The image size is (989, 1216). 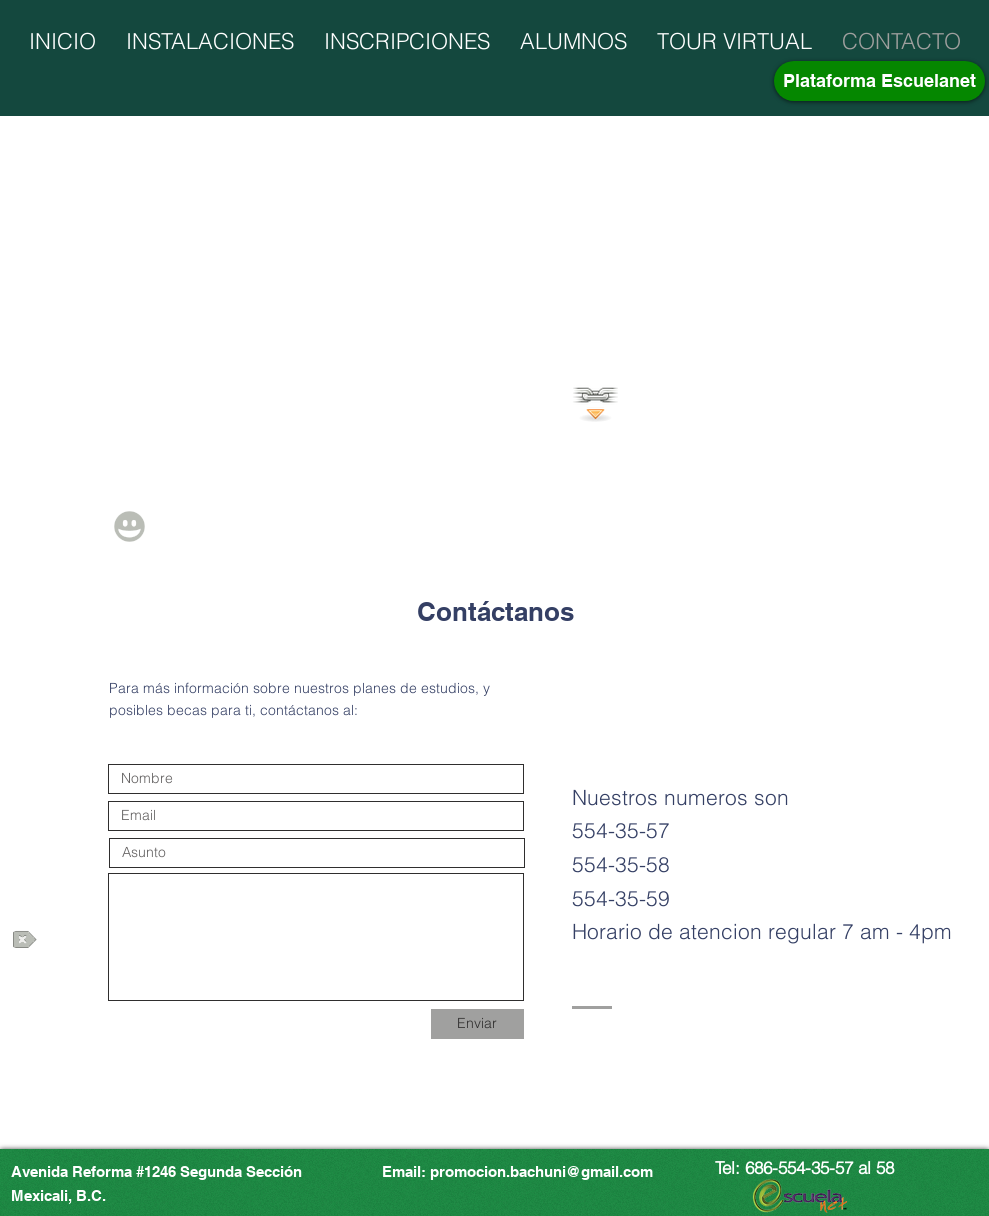 What do you see at coordinates (129, 526) in the screenshot?
I see `react with a happy emoji` at bounding box center [129, 526].